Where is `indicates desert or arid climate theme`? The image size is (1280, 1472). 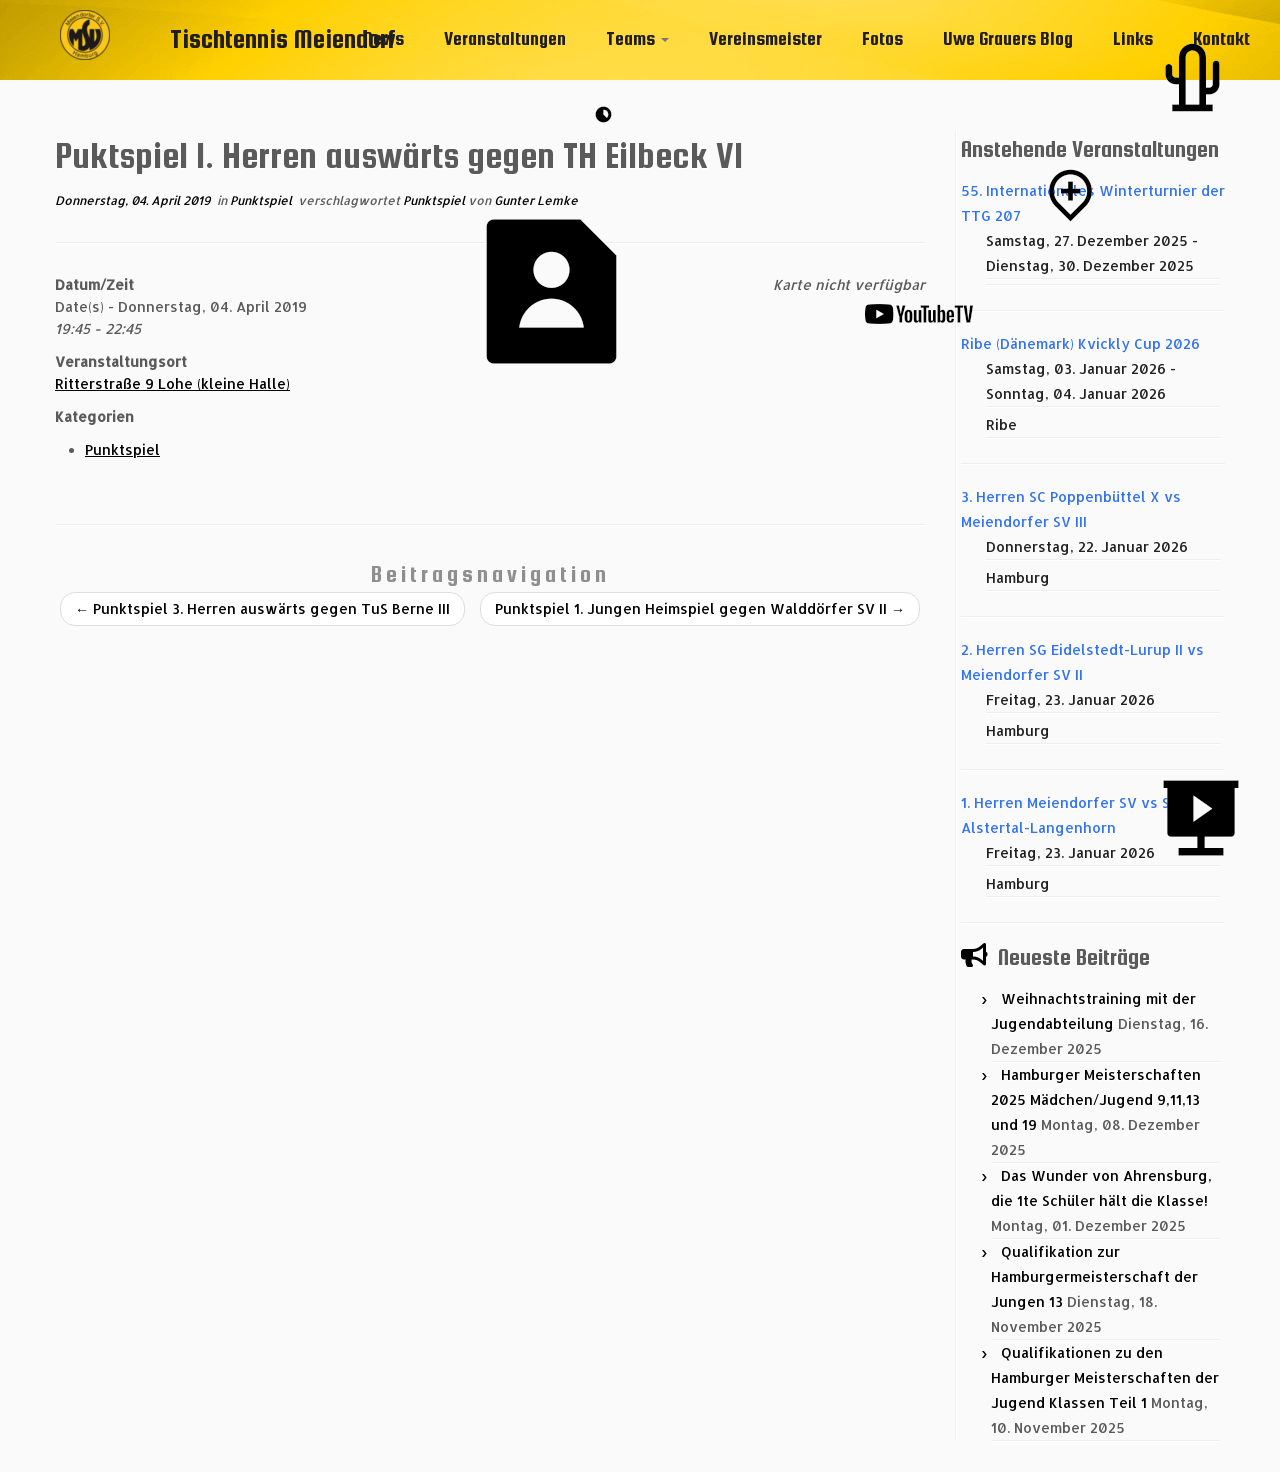 indicates desert or arid climate theme is located at coordinates (1192, 77).